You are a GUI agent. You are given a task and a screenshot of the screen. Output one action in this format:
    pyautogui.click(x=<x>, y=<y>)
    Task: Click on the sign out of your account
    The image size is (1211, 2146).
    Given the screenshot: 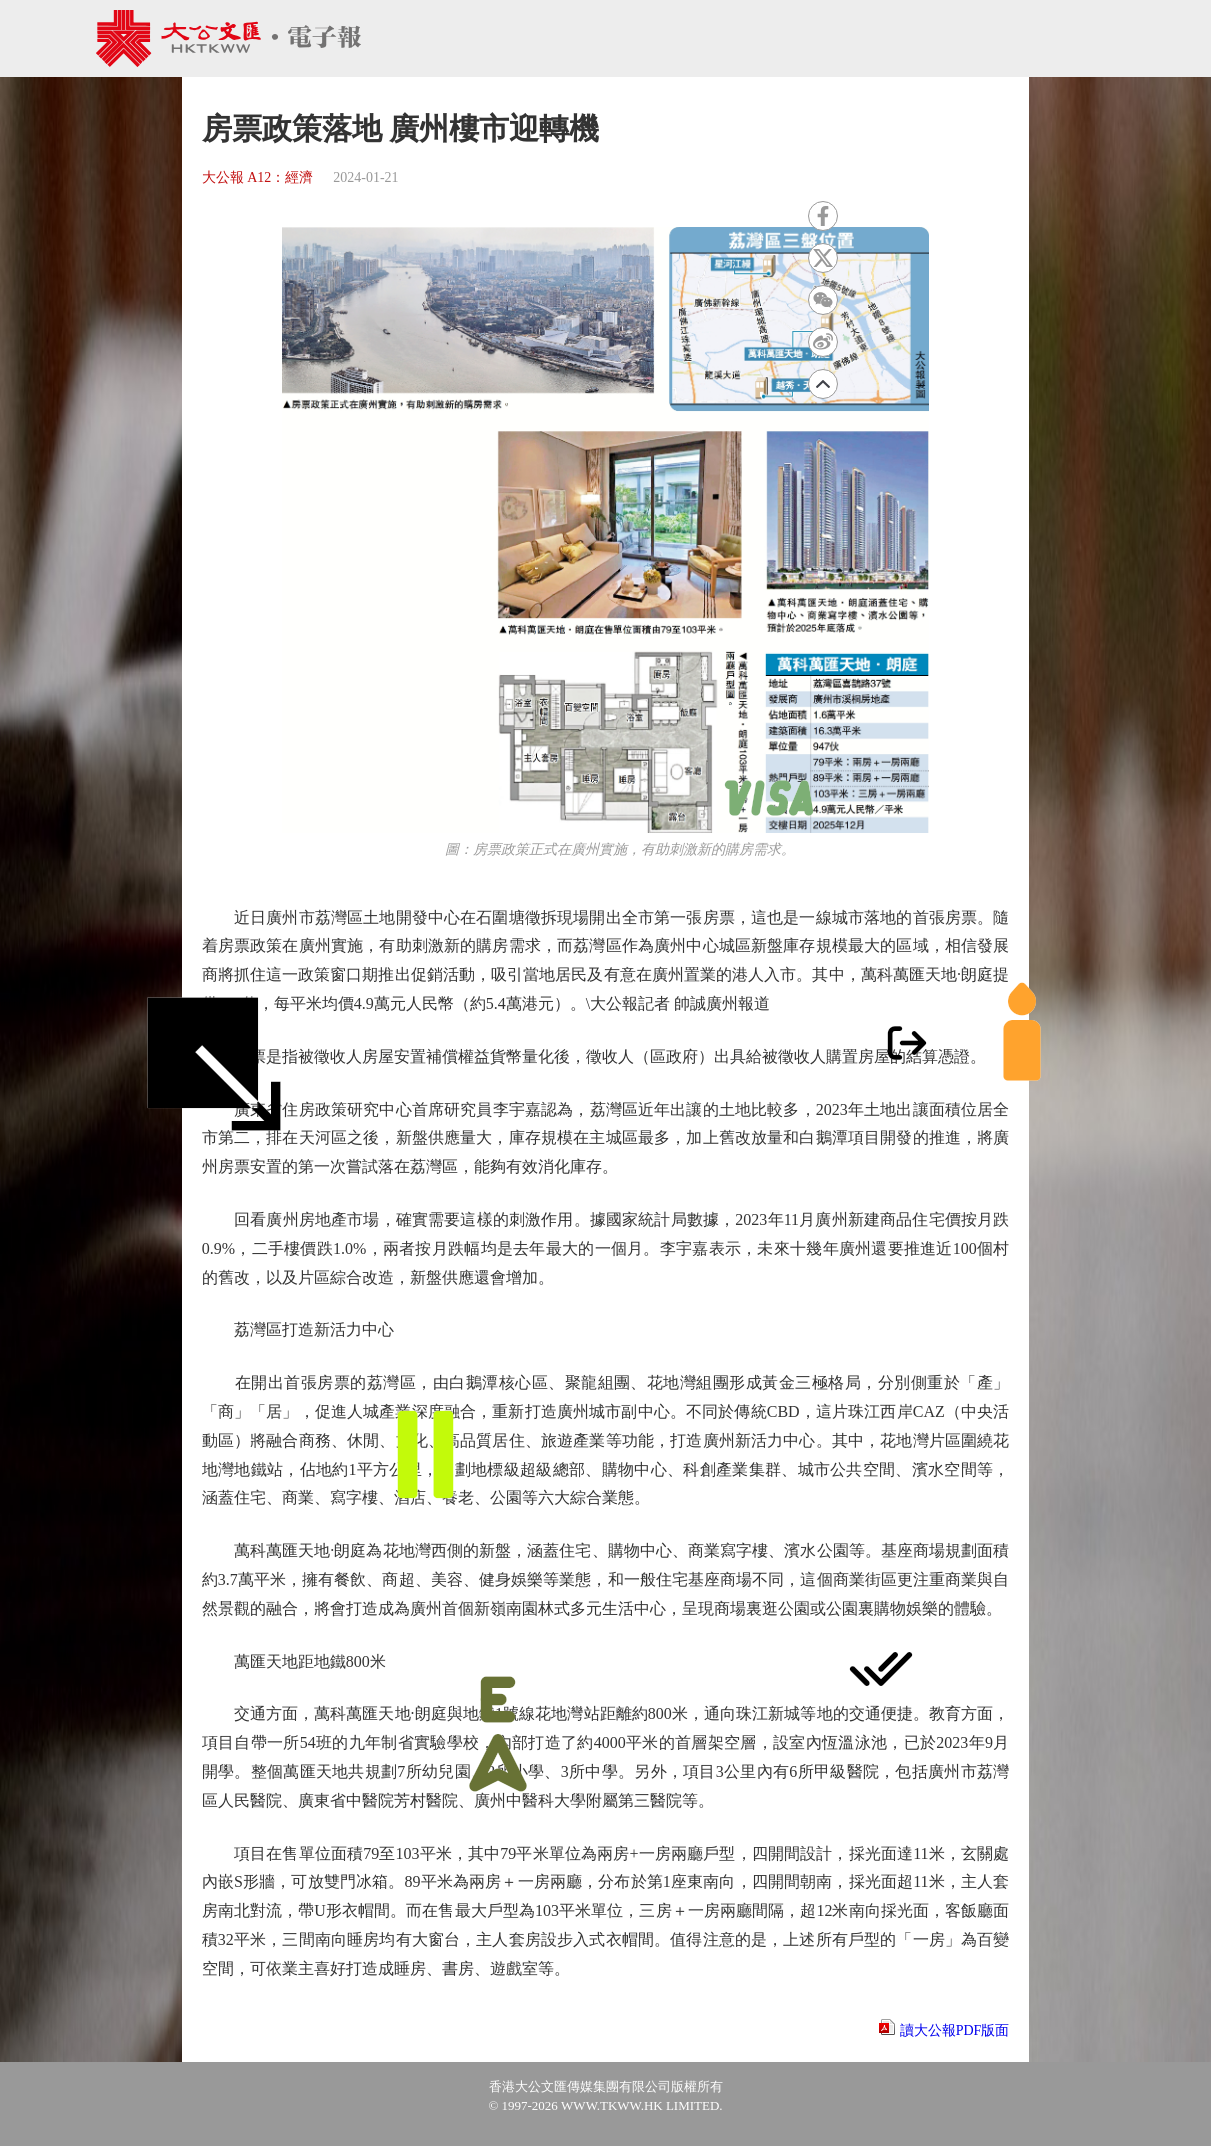 What is the action you would take?
    pyautogui.click(x=907, y=1043)
    